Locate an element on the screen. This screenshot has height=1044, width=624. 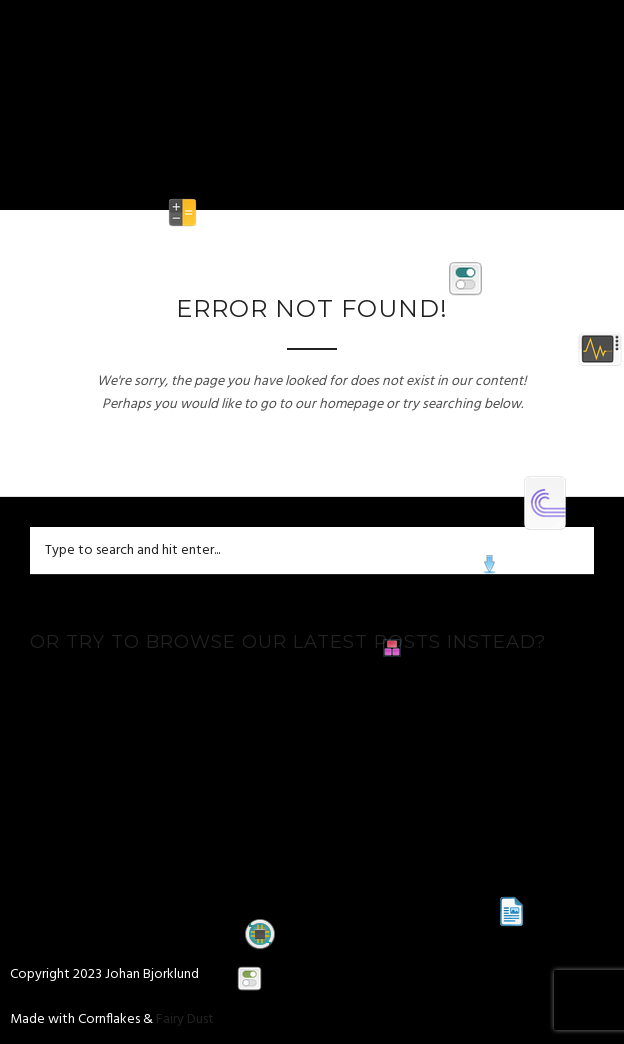
open gnome tweaks settings is located at coordinates (465, 278).